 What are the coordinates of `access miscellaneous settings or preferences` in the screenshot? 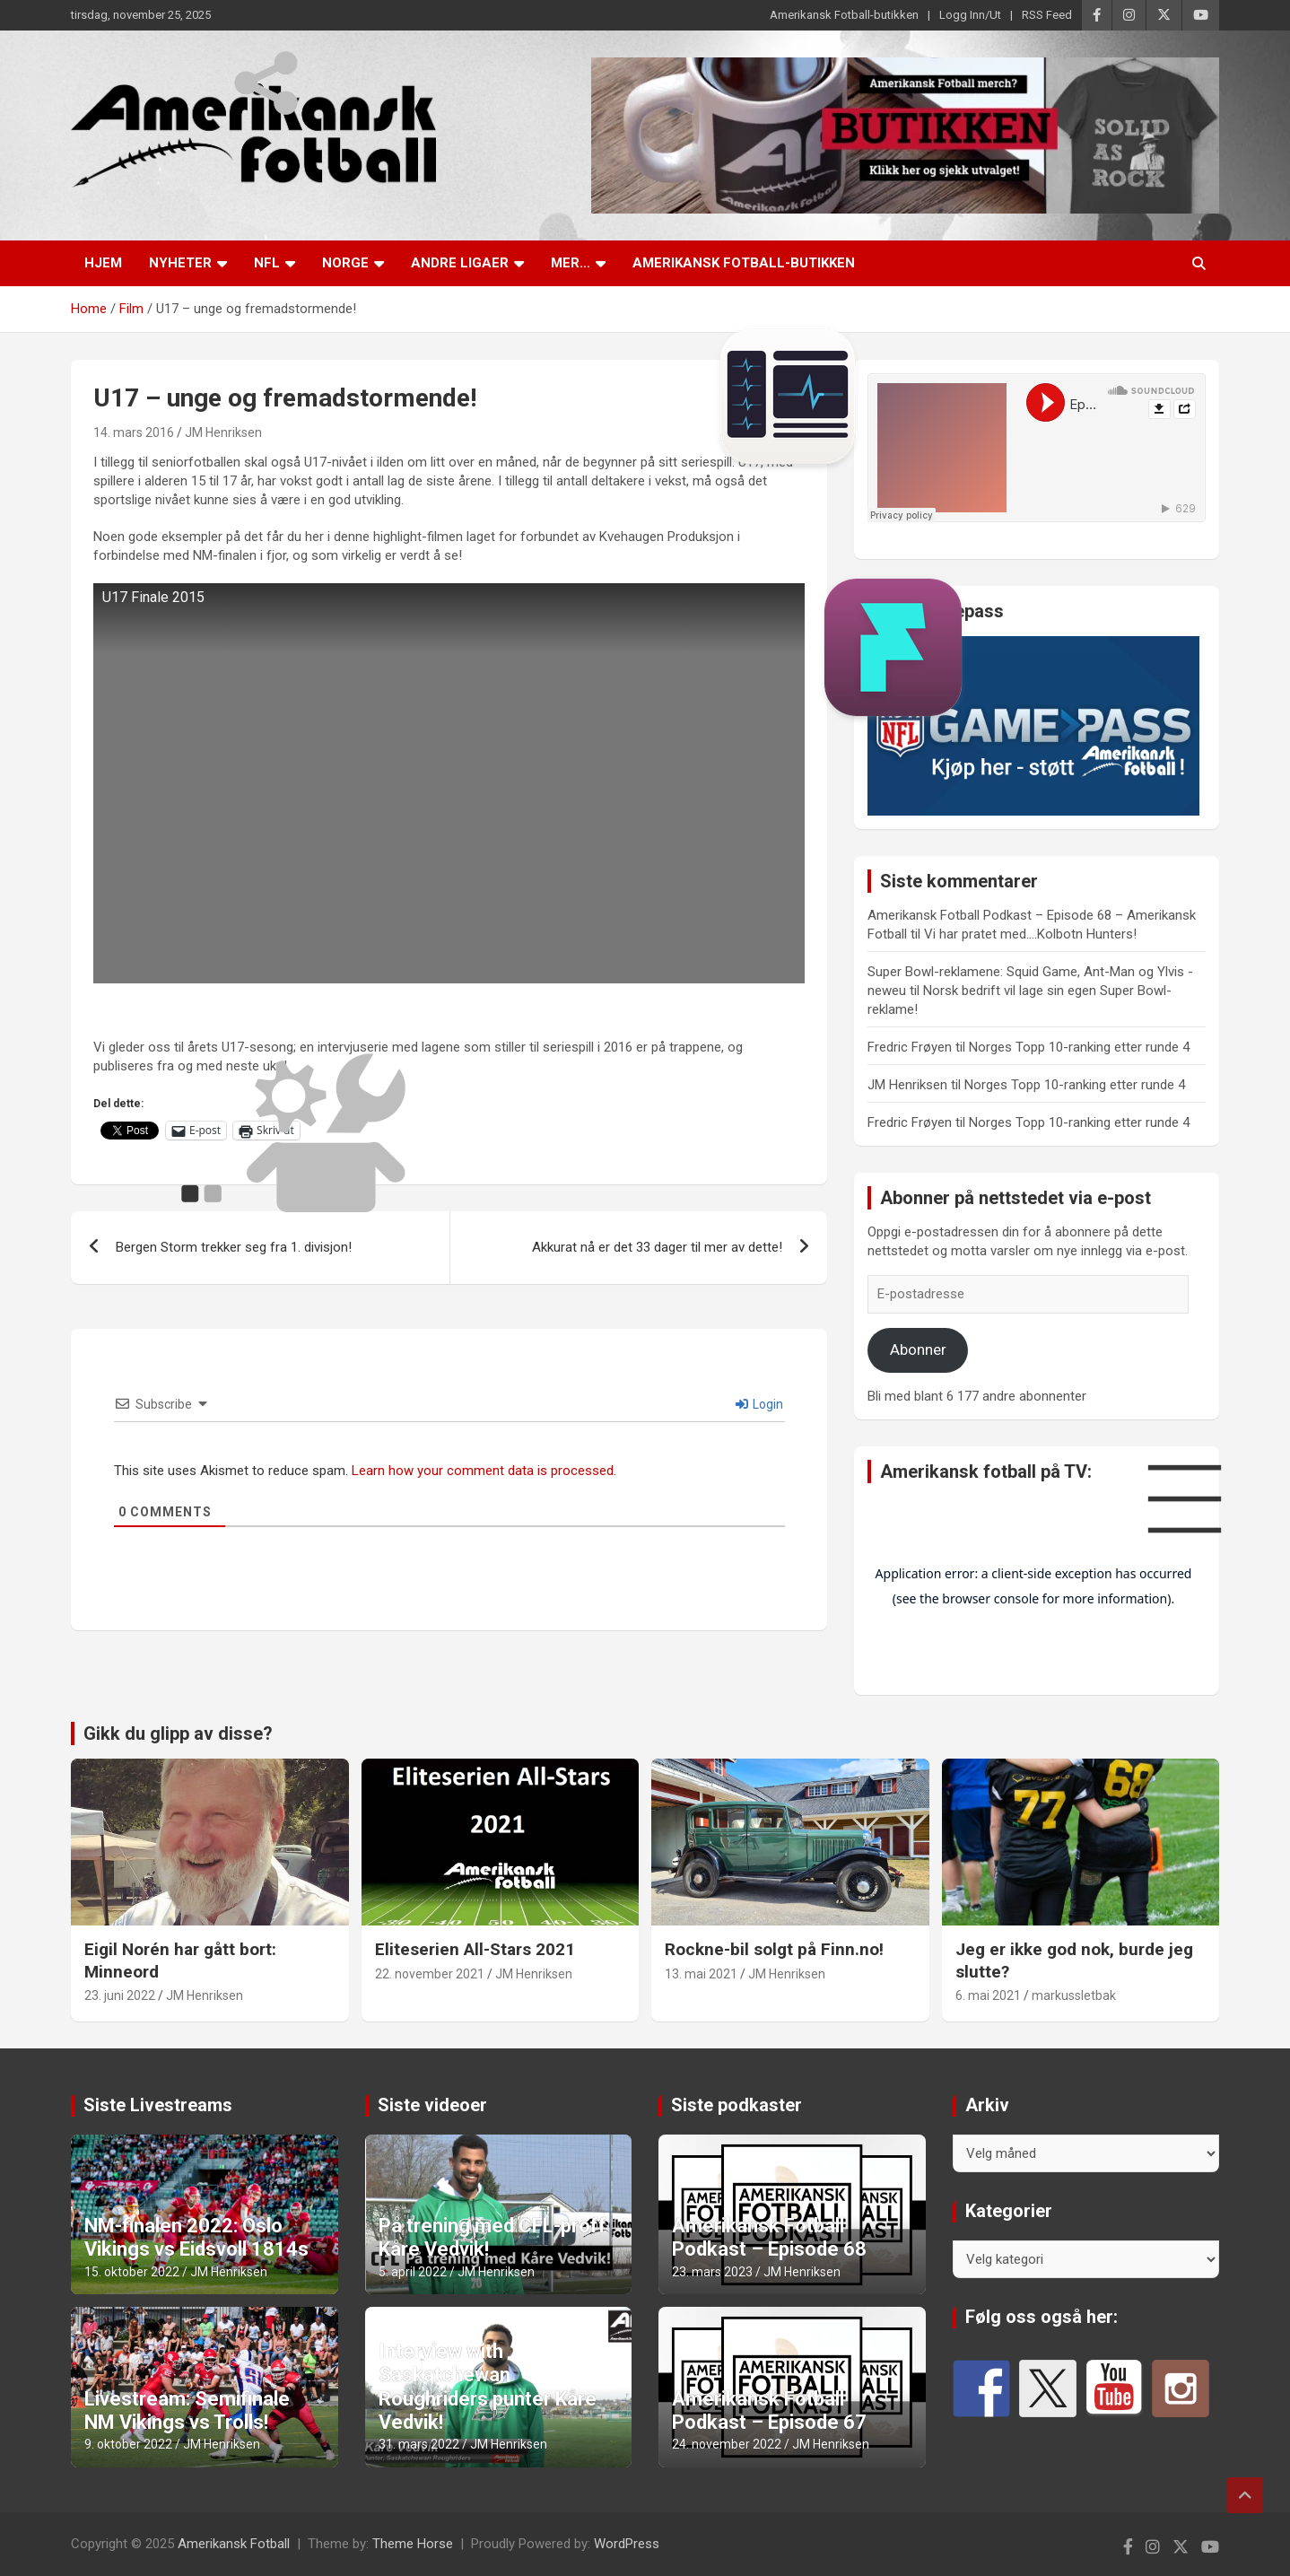 It's located at (326, 1132).